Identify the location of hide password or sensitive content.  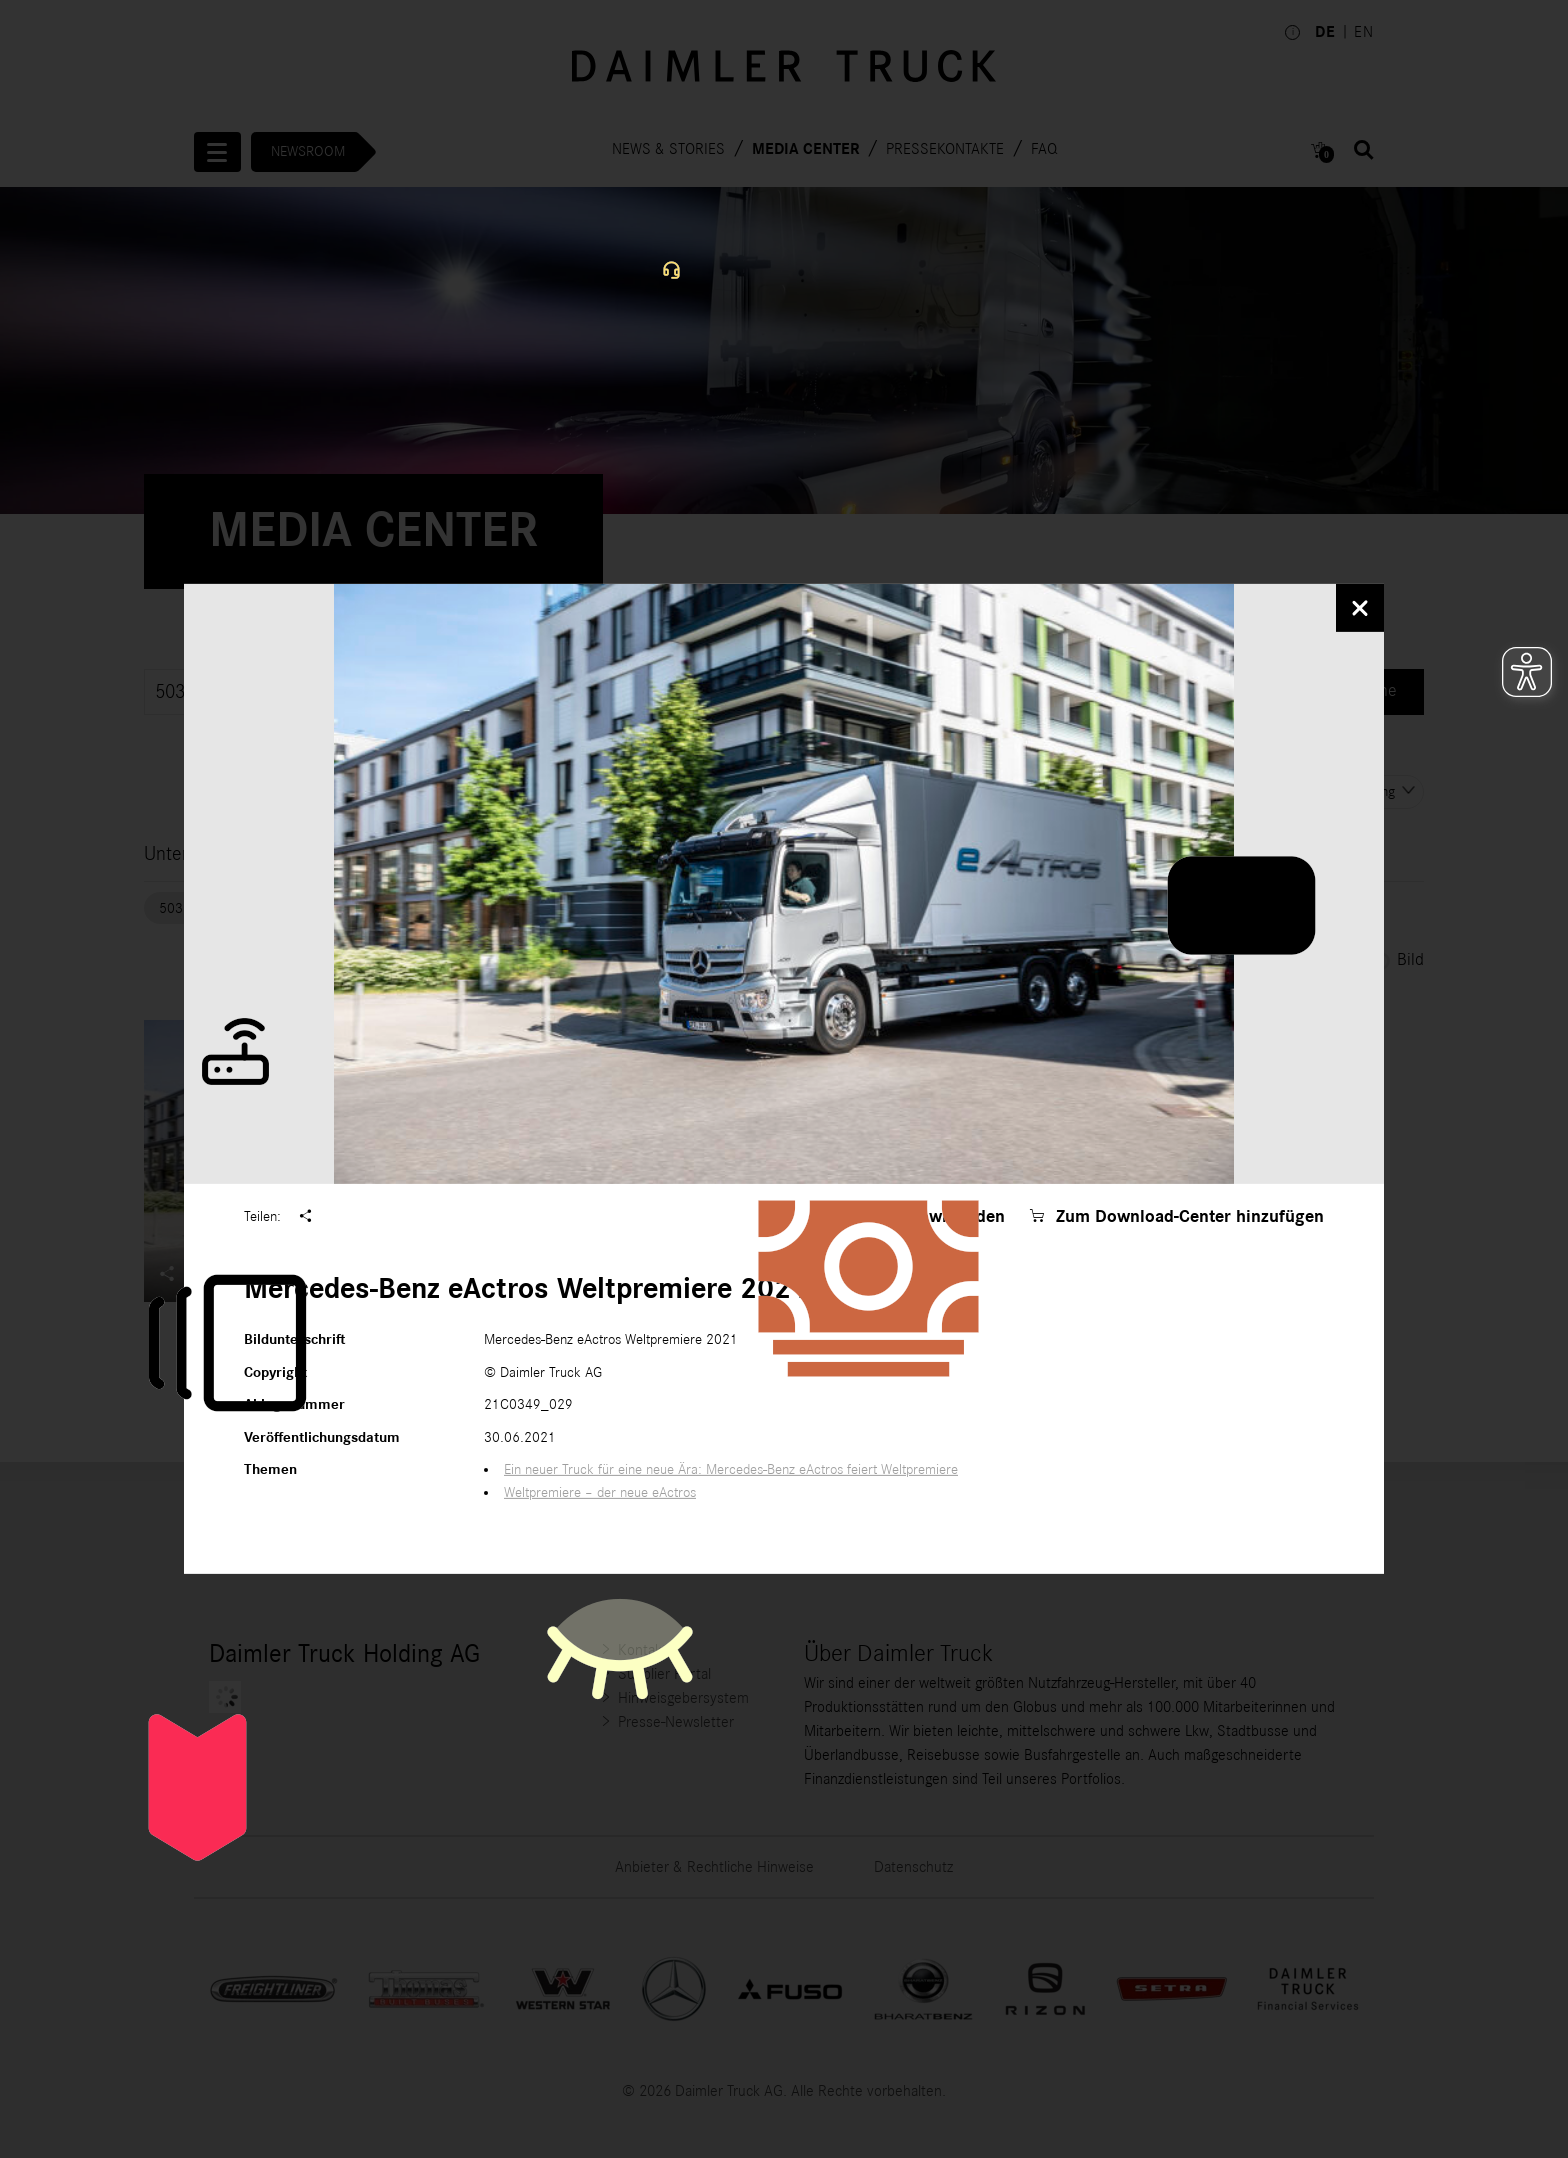
(620, 1649).